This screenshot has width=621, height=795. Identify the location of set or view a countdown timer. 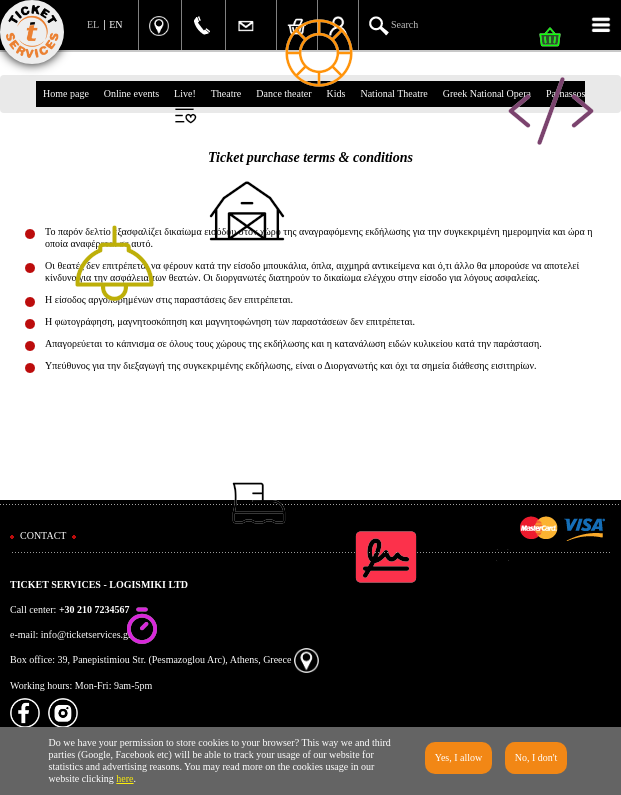
(142, 627).